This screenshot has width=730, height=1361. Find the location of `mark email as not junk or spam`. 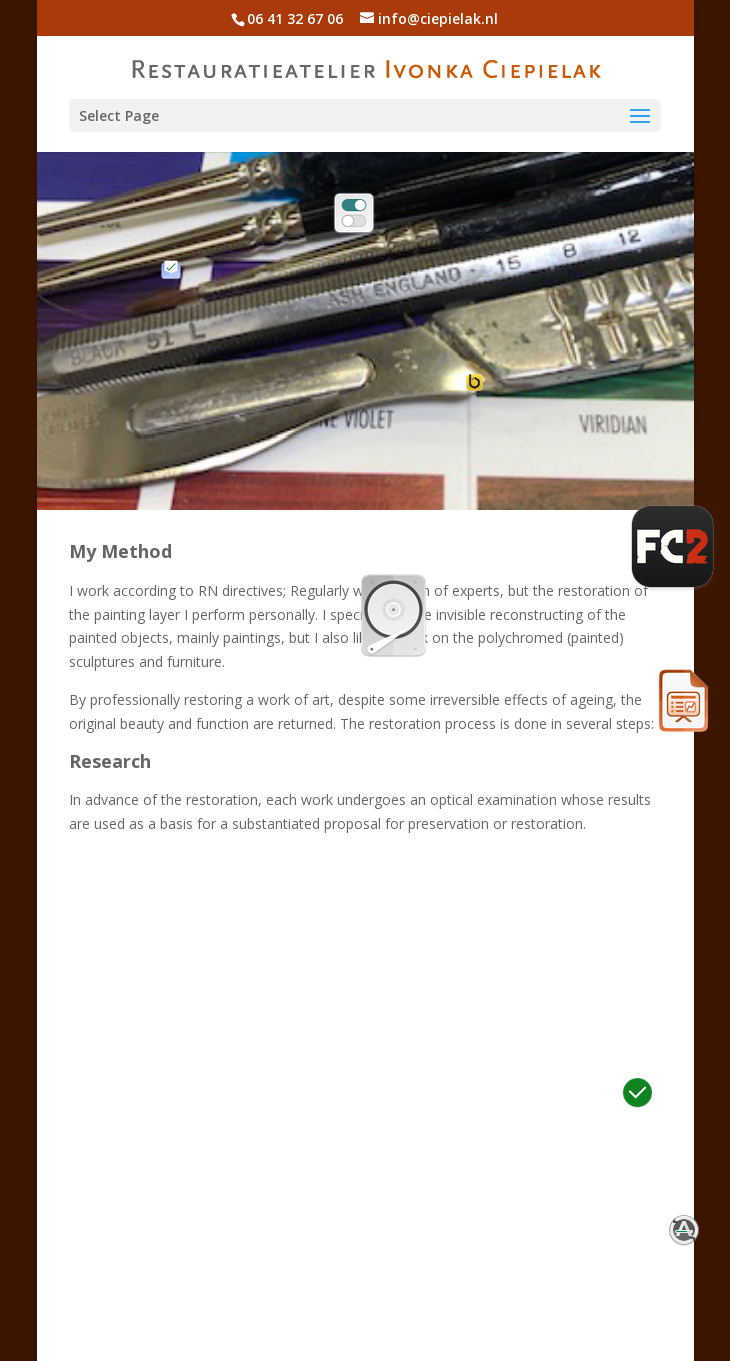

mark email as not junk or spam is located at coordinates (171, 270).